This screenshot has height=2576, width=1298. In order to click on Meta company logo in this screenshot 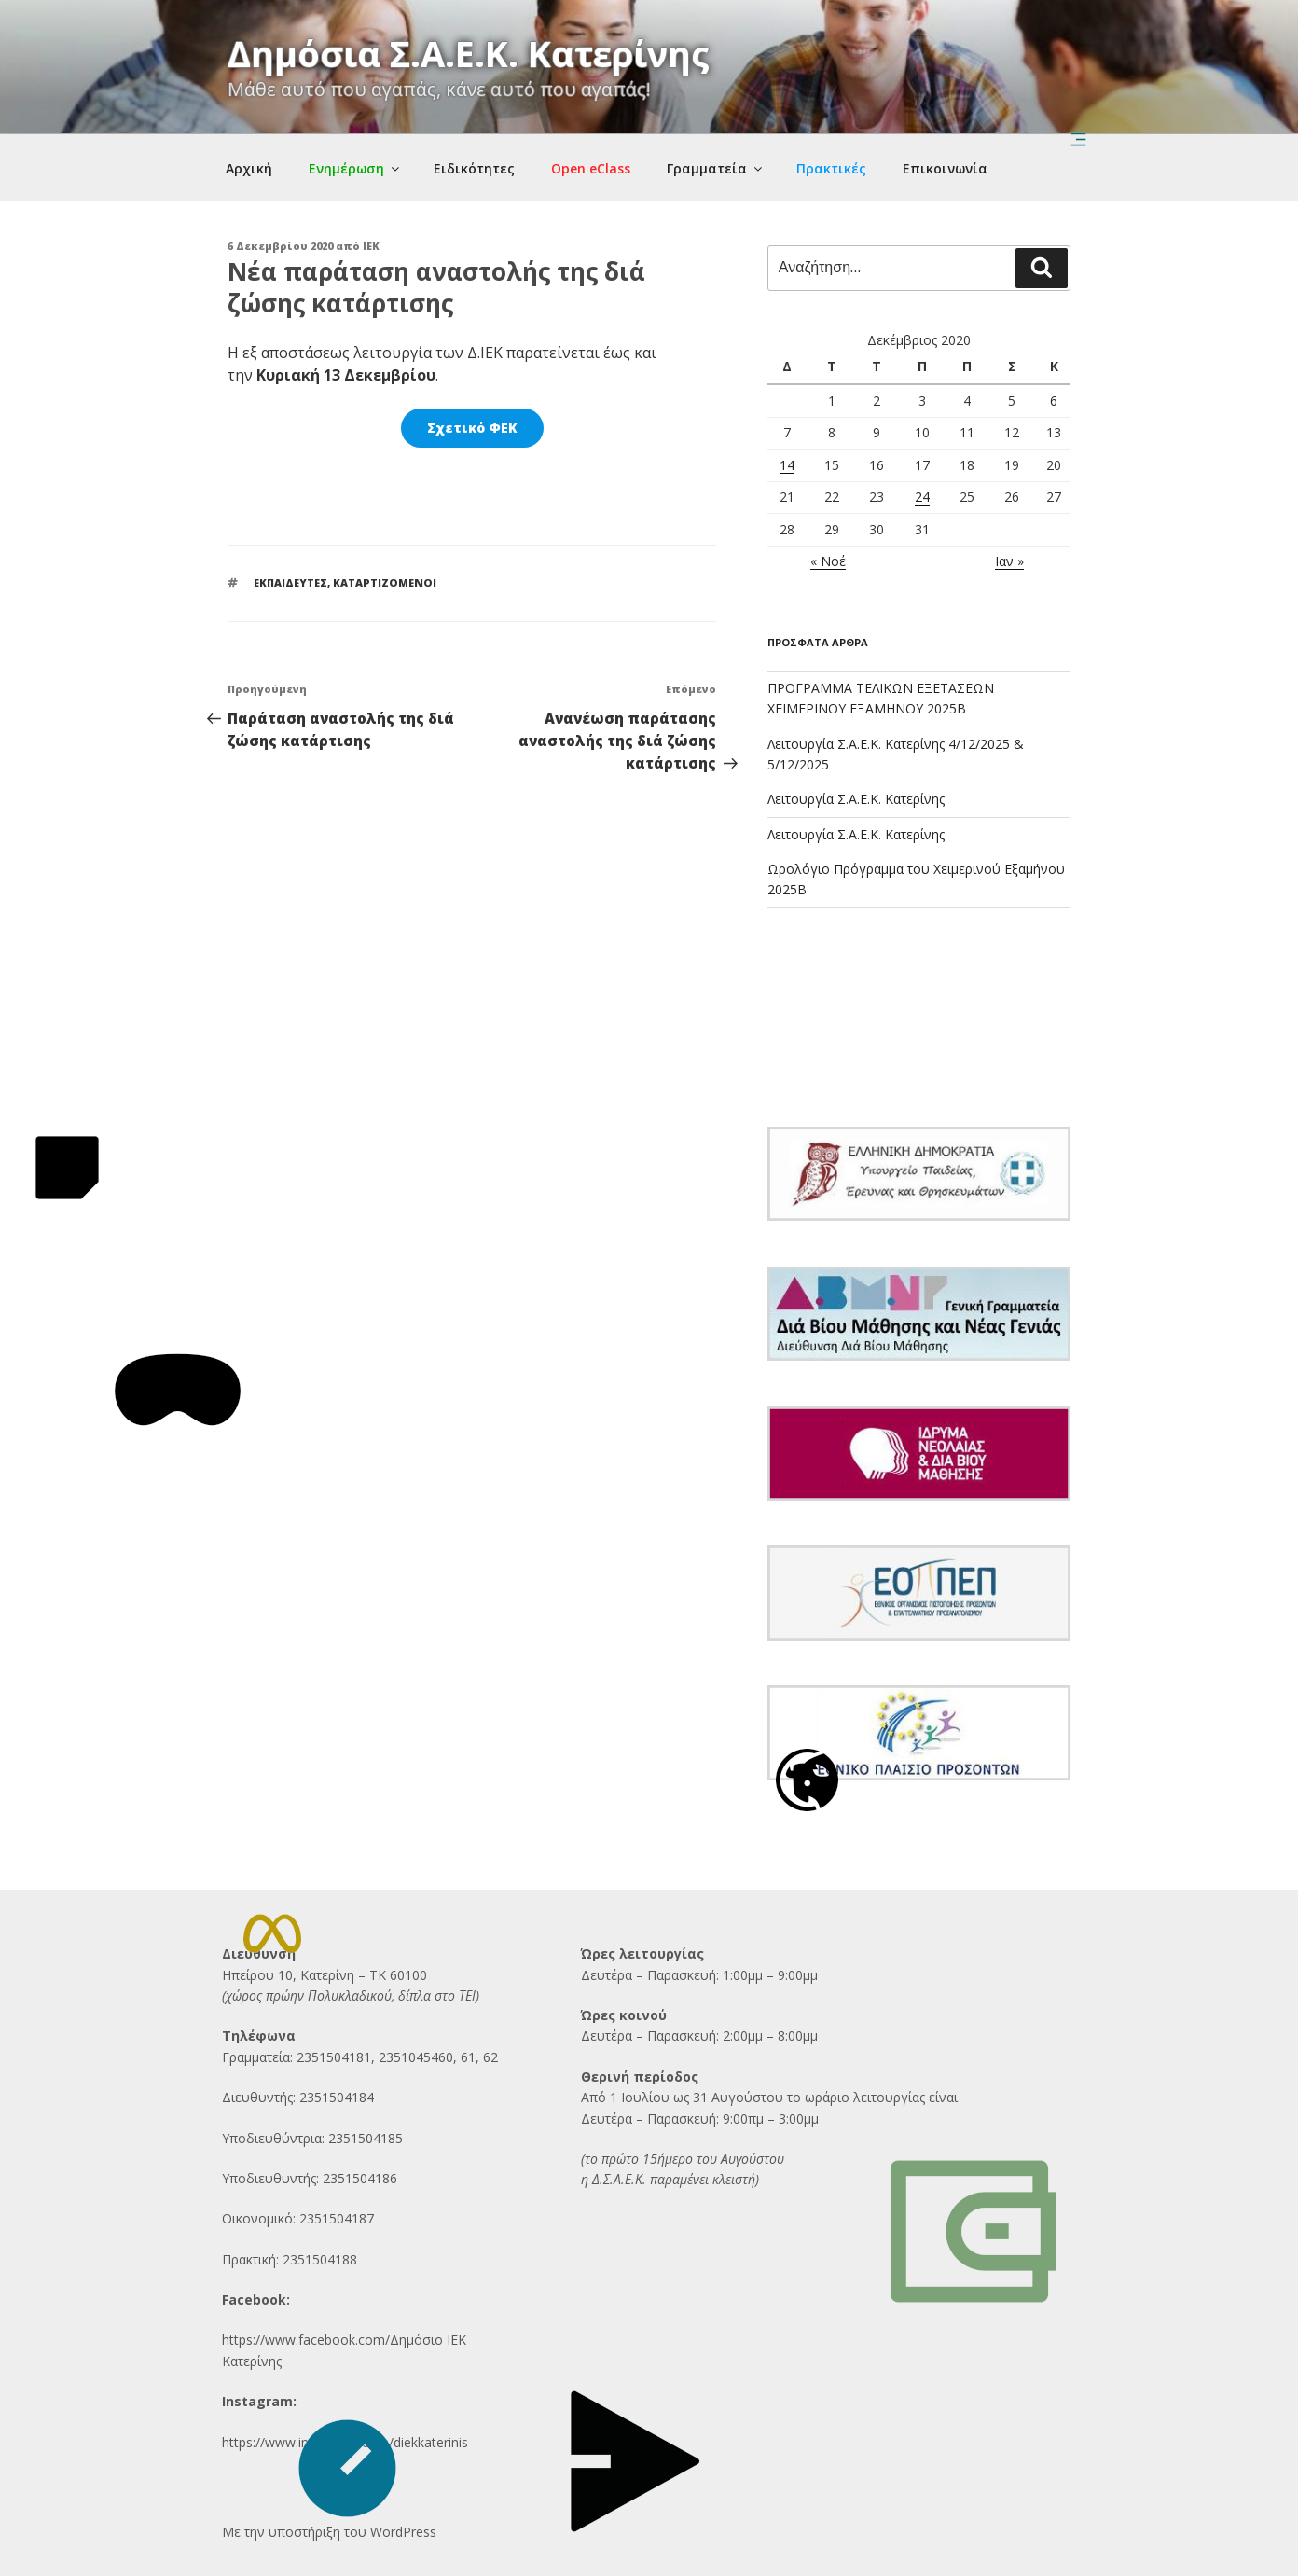, I will do `click(272, 1933)`.